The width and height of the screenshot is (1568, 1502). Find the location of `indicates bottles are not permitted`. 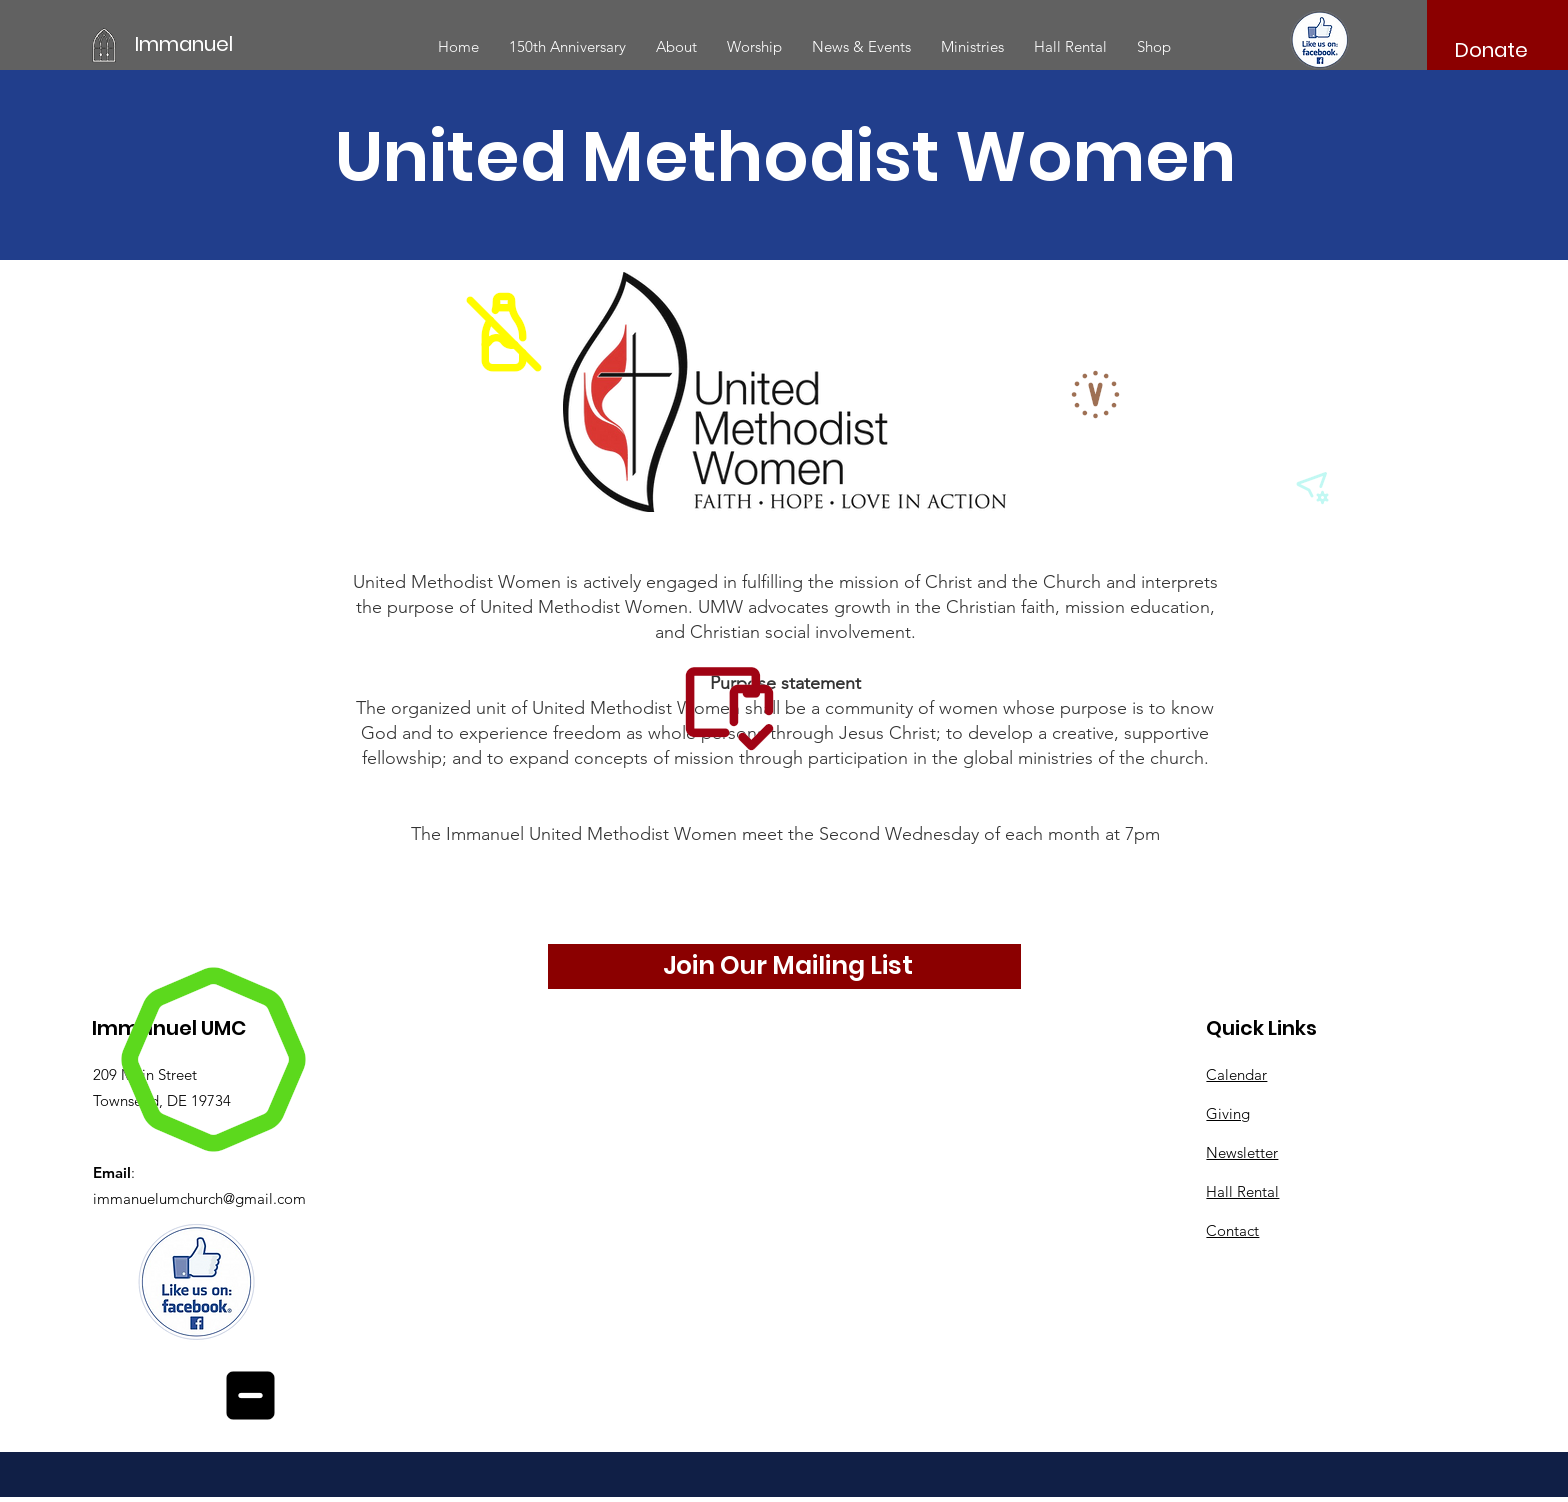

indicates bottles are not permitted is located at coordinates (504, 334).